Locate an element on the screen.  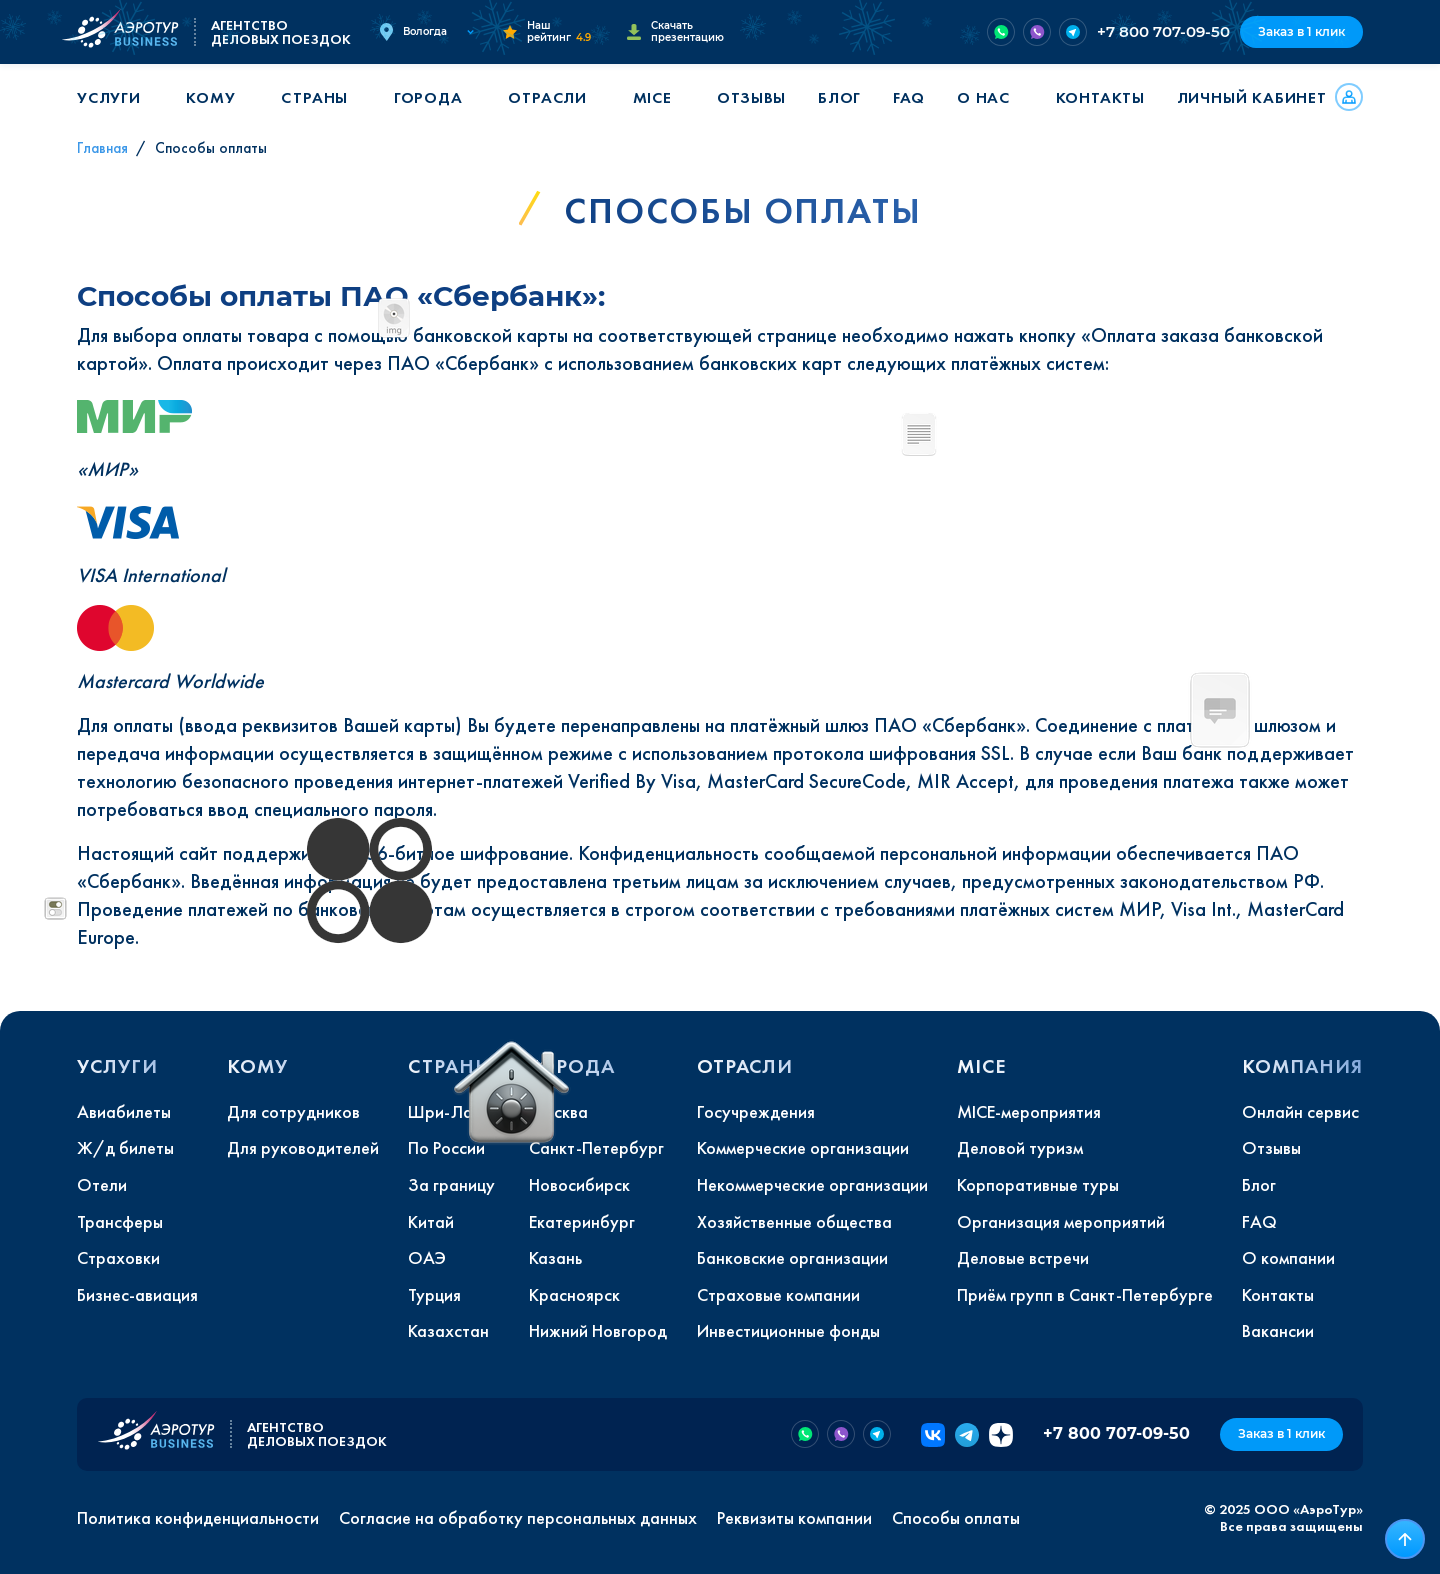
indicates a file or folder contains documents is located at coordinates (919, 434).